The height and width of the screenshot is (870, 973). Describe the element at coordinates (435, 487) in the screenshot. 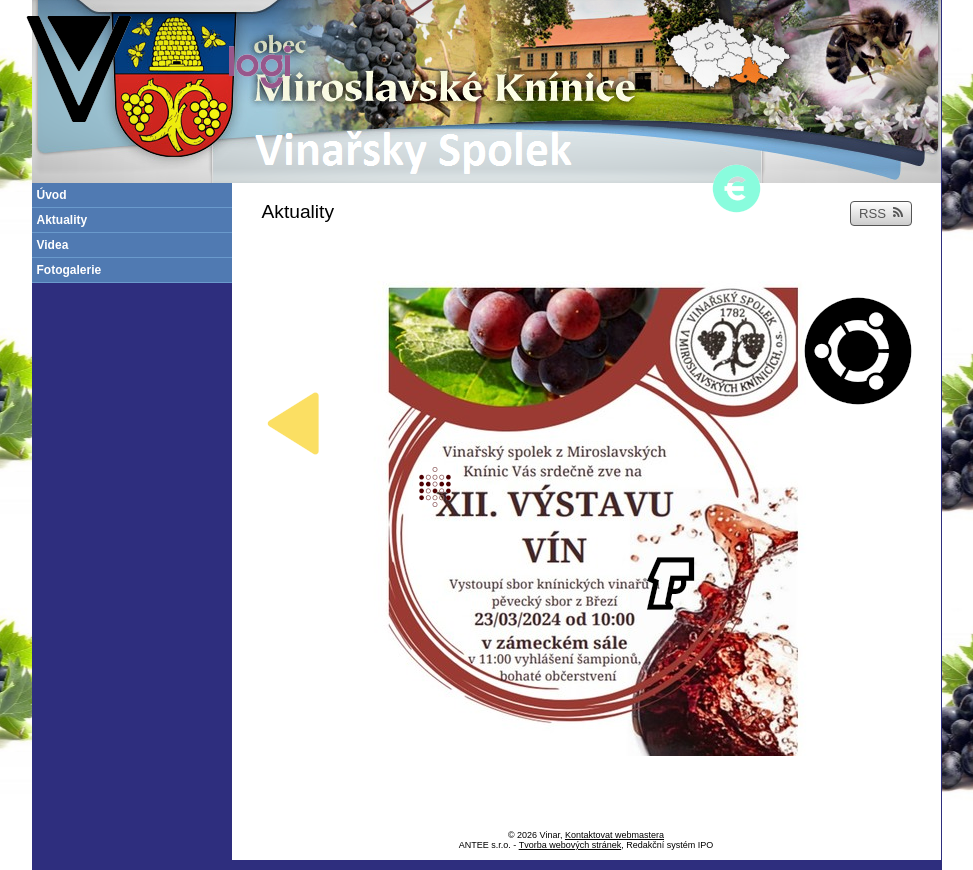

I see `open metabase analytics dashboard` at that location.